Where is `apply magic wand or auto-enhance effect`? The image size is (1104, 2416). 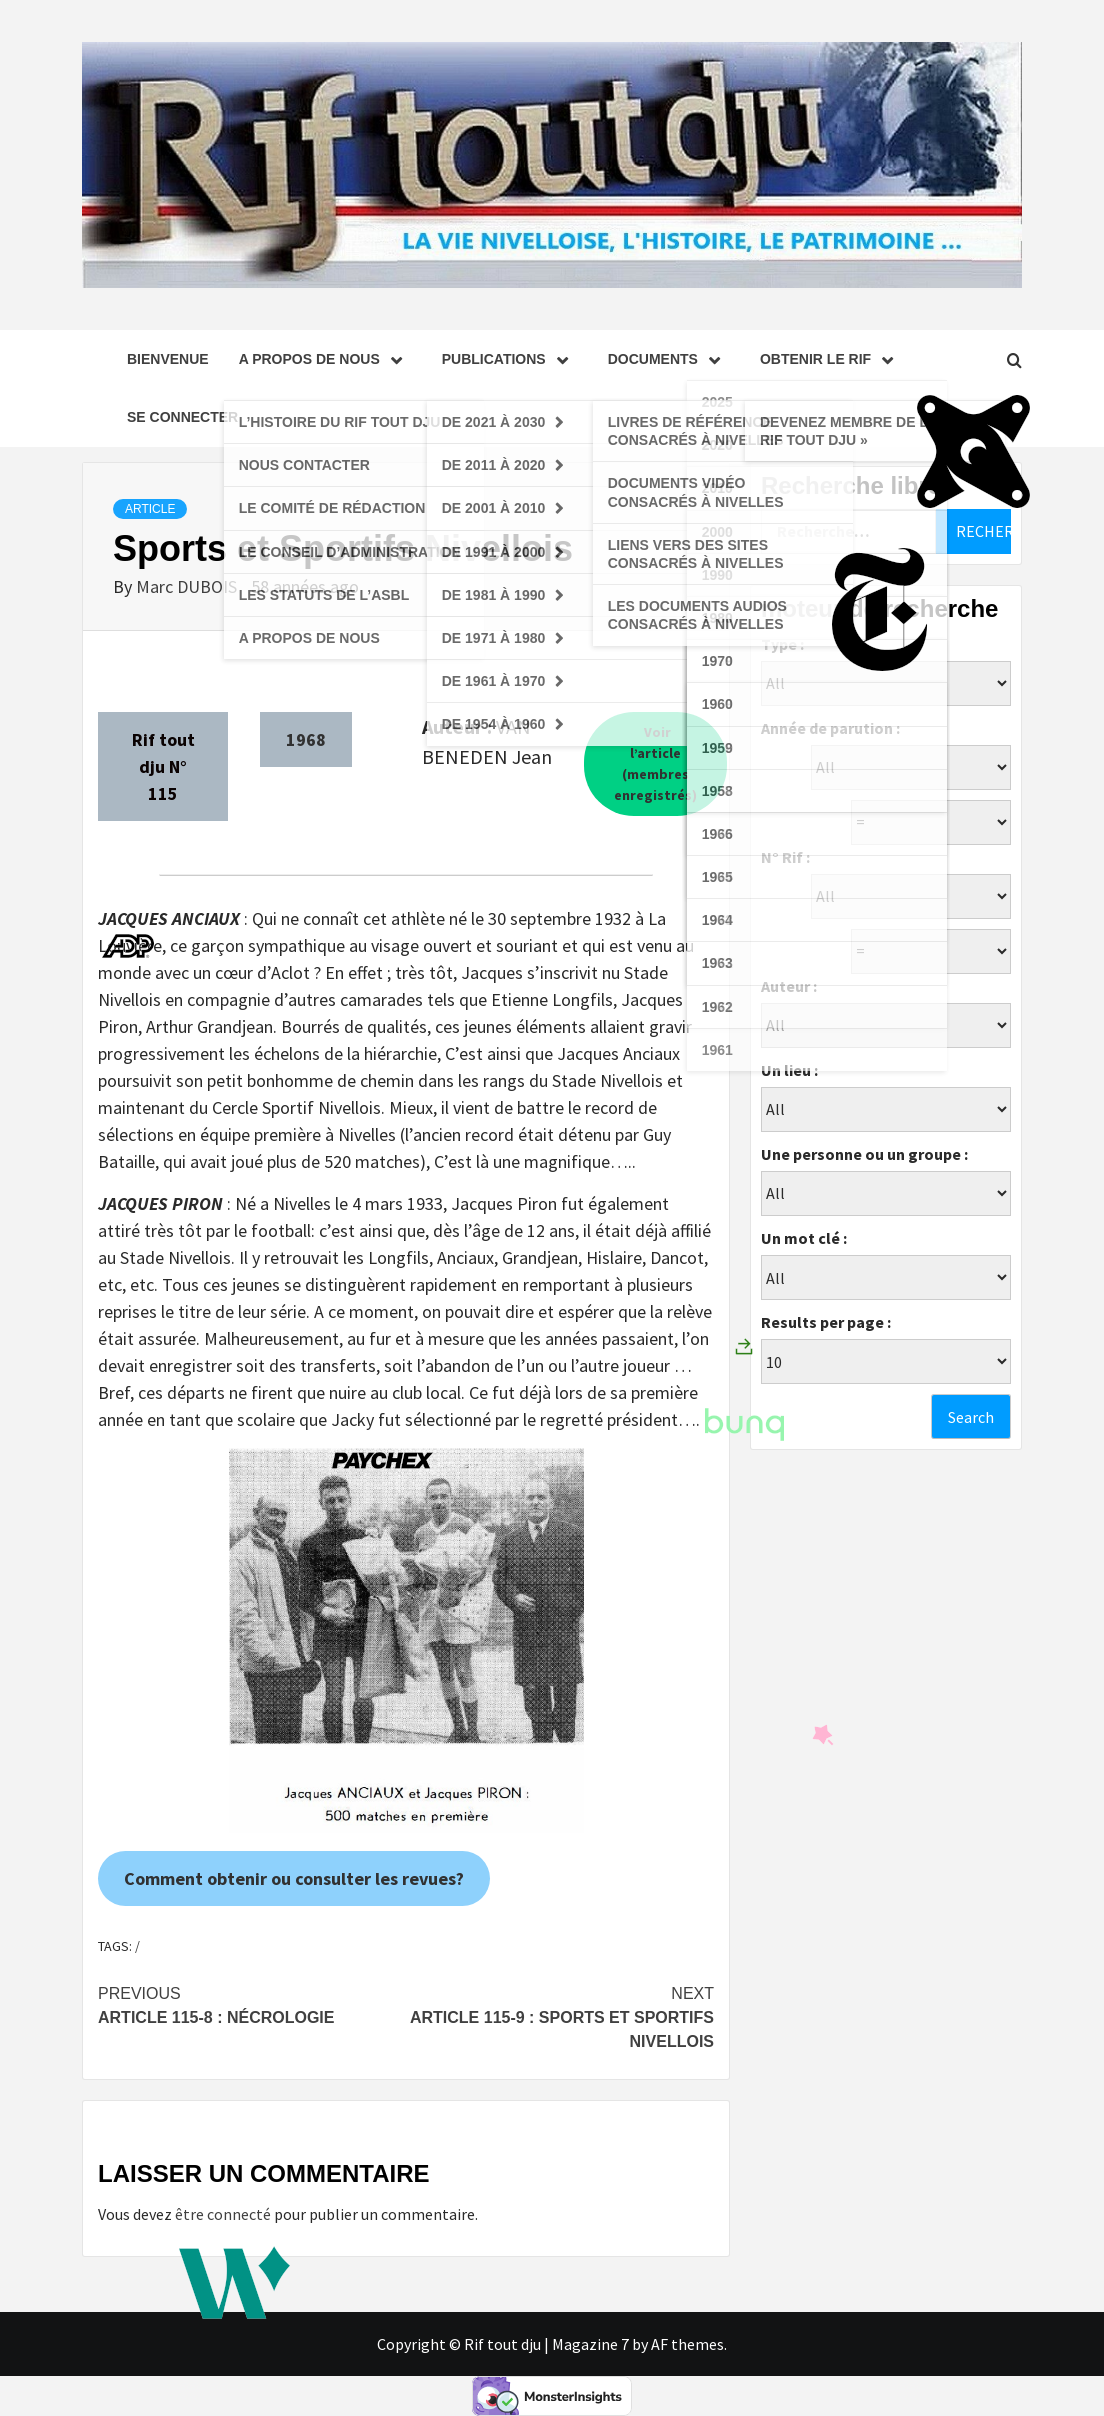 apply magic wand or auto-enhance effect is located at coordinates (823, 1735).